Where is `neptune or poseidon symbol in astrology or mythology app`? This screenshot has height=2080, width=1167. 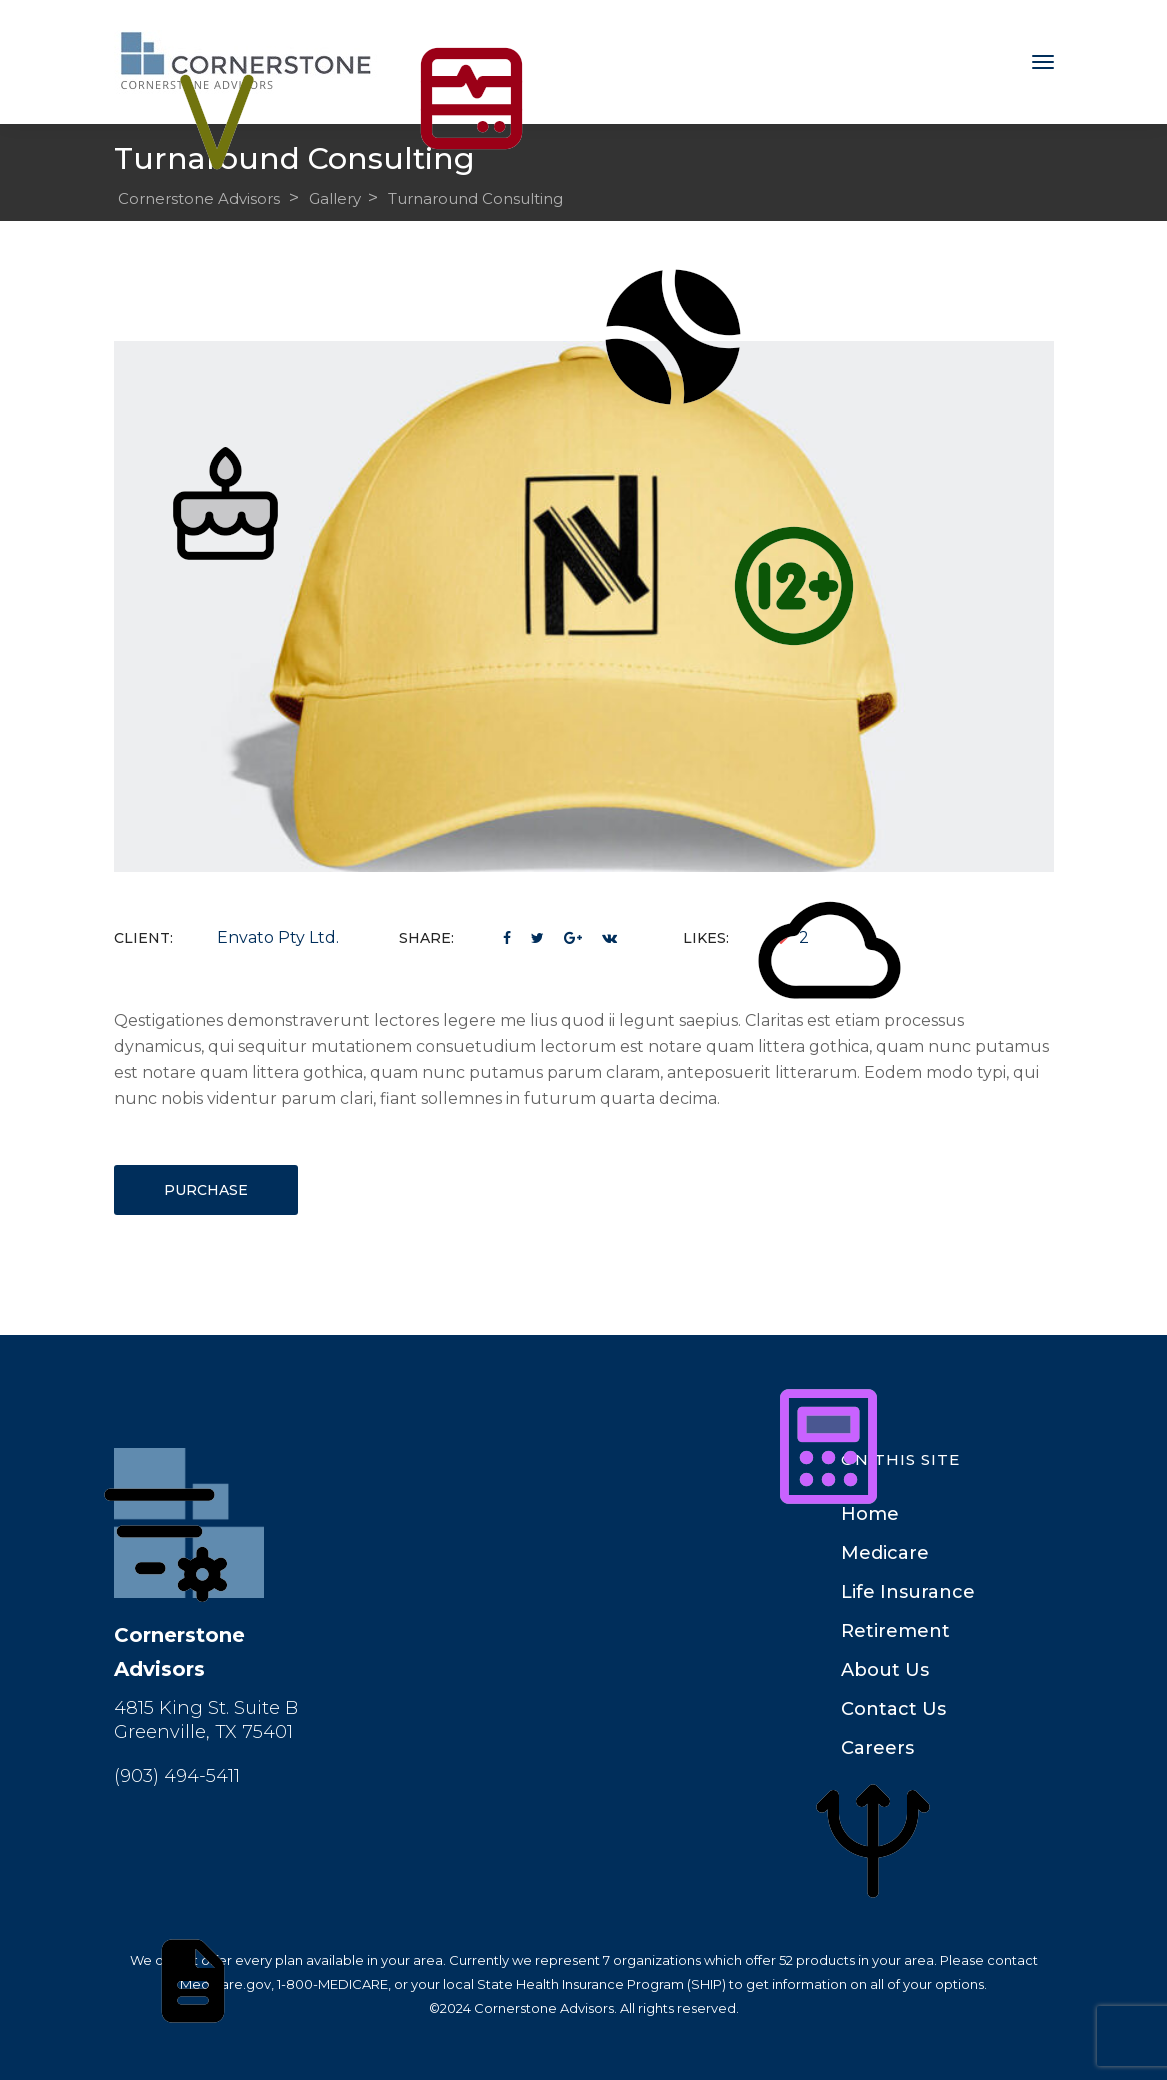 neptune or poseidon symbol in astrology or mythology app is located at coordinates (873, 1841).